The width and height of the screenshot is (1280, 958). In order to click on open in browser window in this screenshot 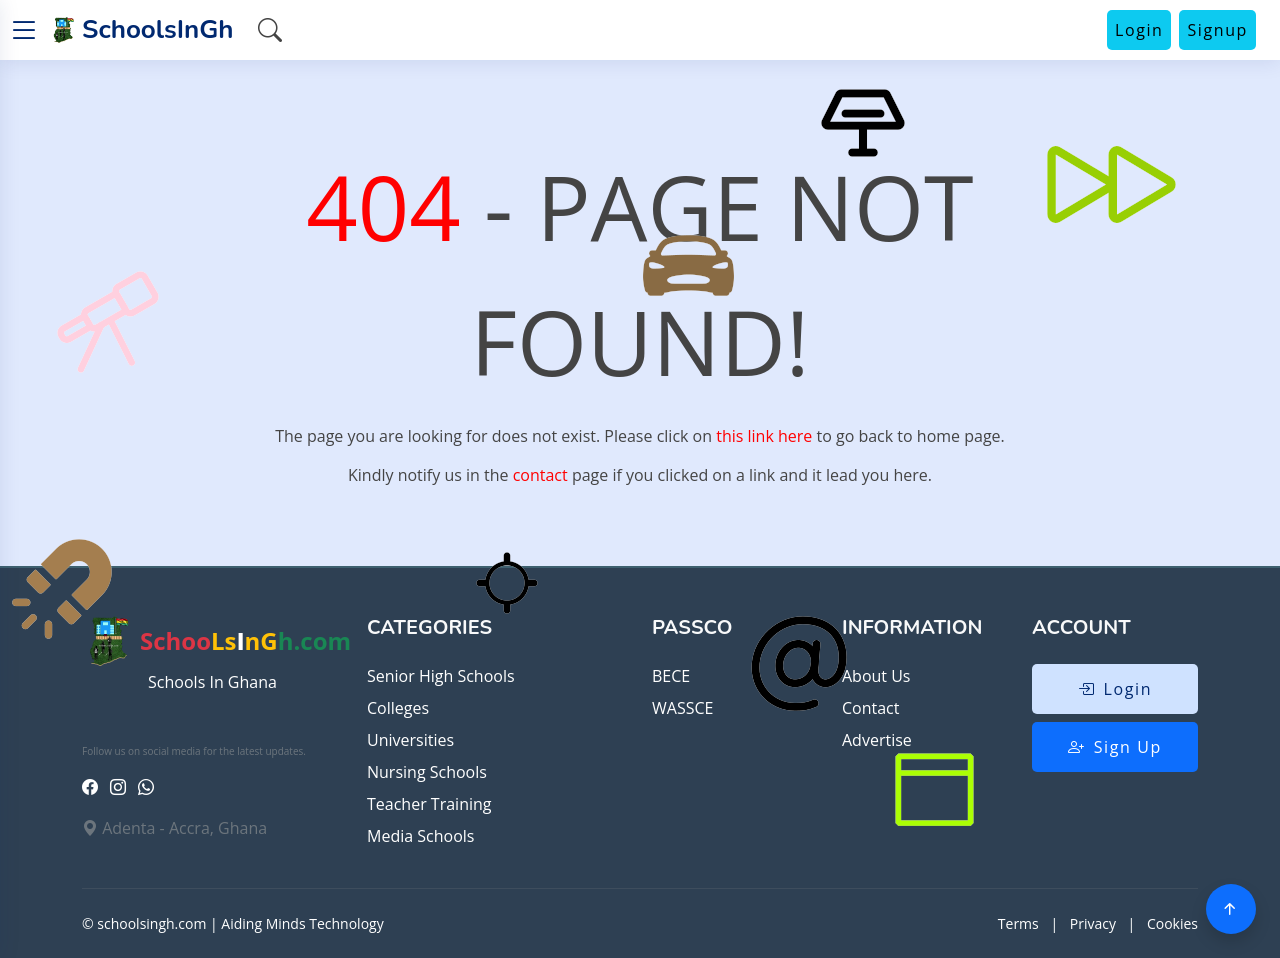, I will do `click(934, 792)`.